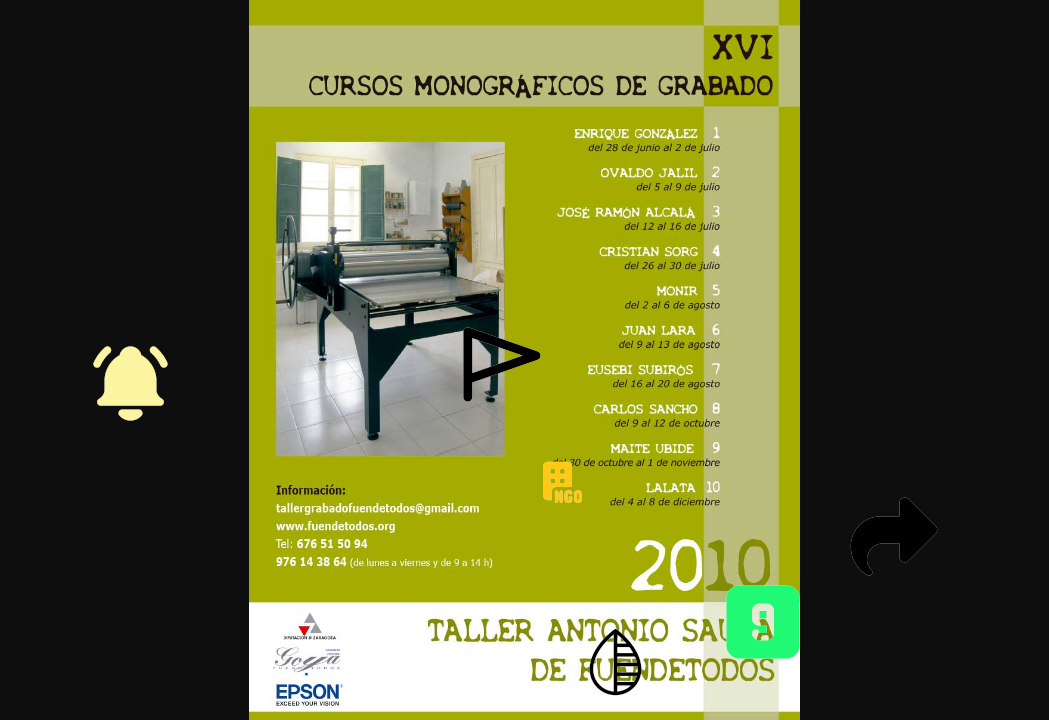 The width and height of the screenshot is (1049, 720). Describe the element at coordinates (560, 481) in the screenshot. I see `navigate to non-governmental organization directory` at that location.